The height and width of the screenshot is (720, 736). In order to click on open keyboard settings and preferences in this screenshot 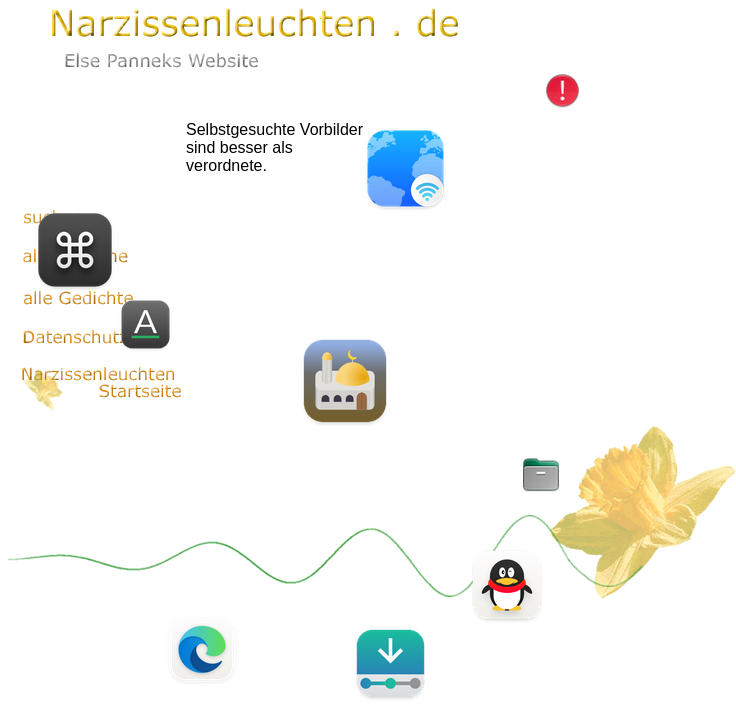, I will do `click(75, 250)`.